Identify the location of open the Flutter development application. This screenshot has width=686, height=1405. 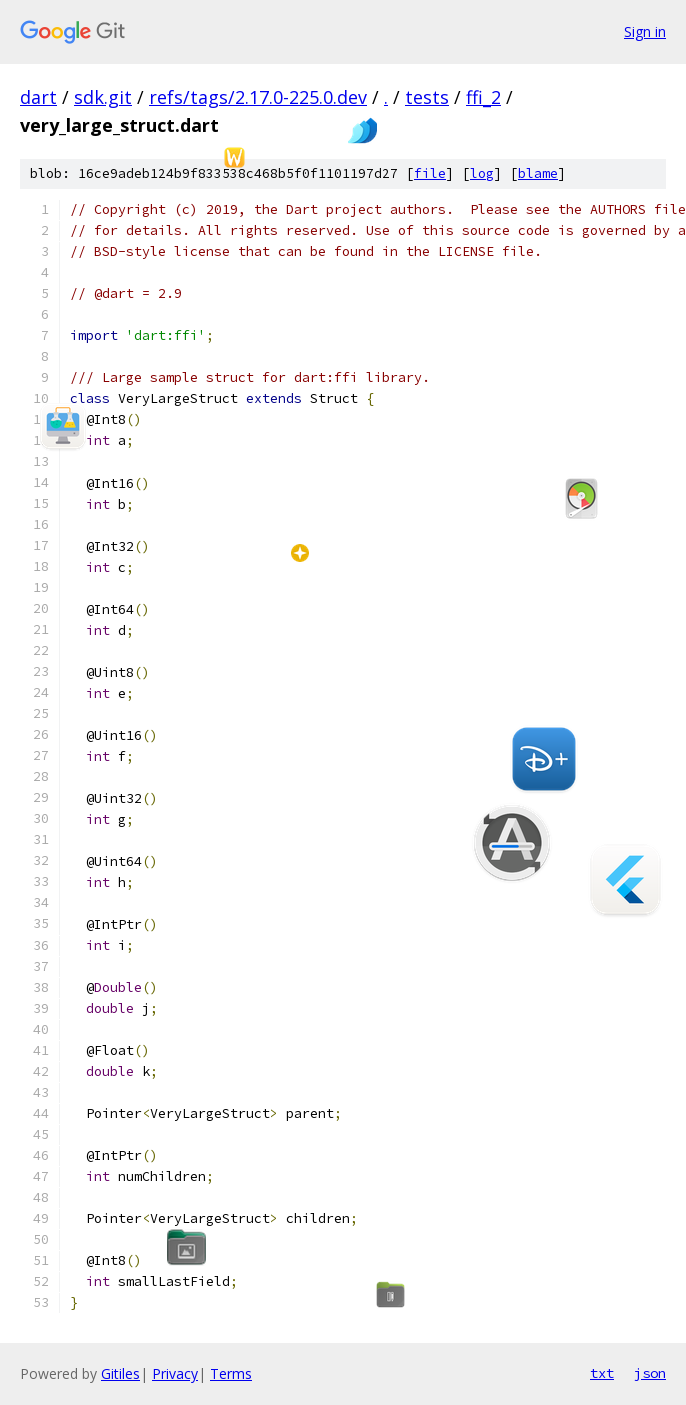
(625, 879).